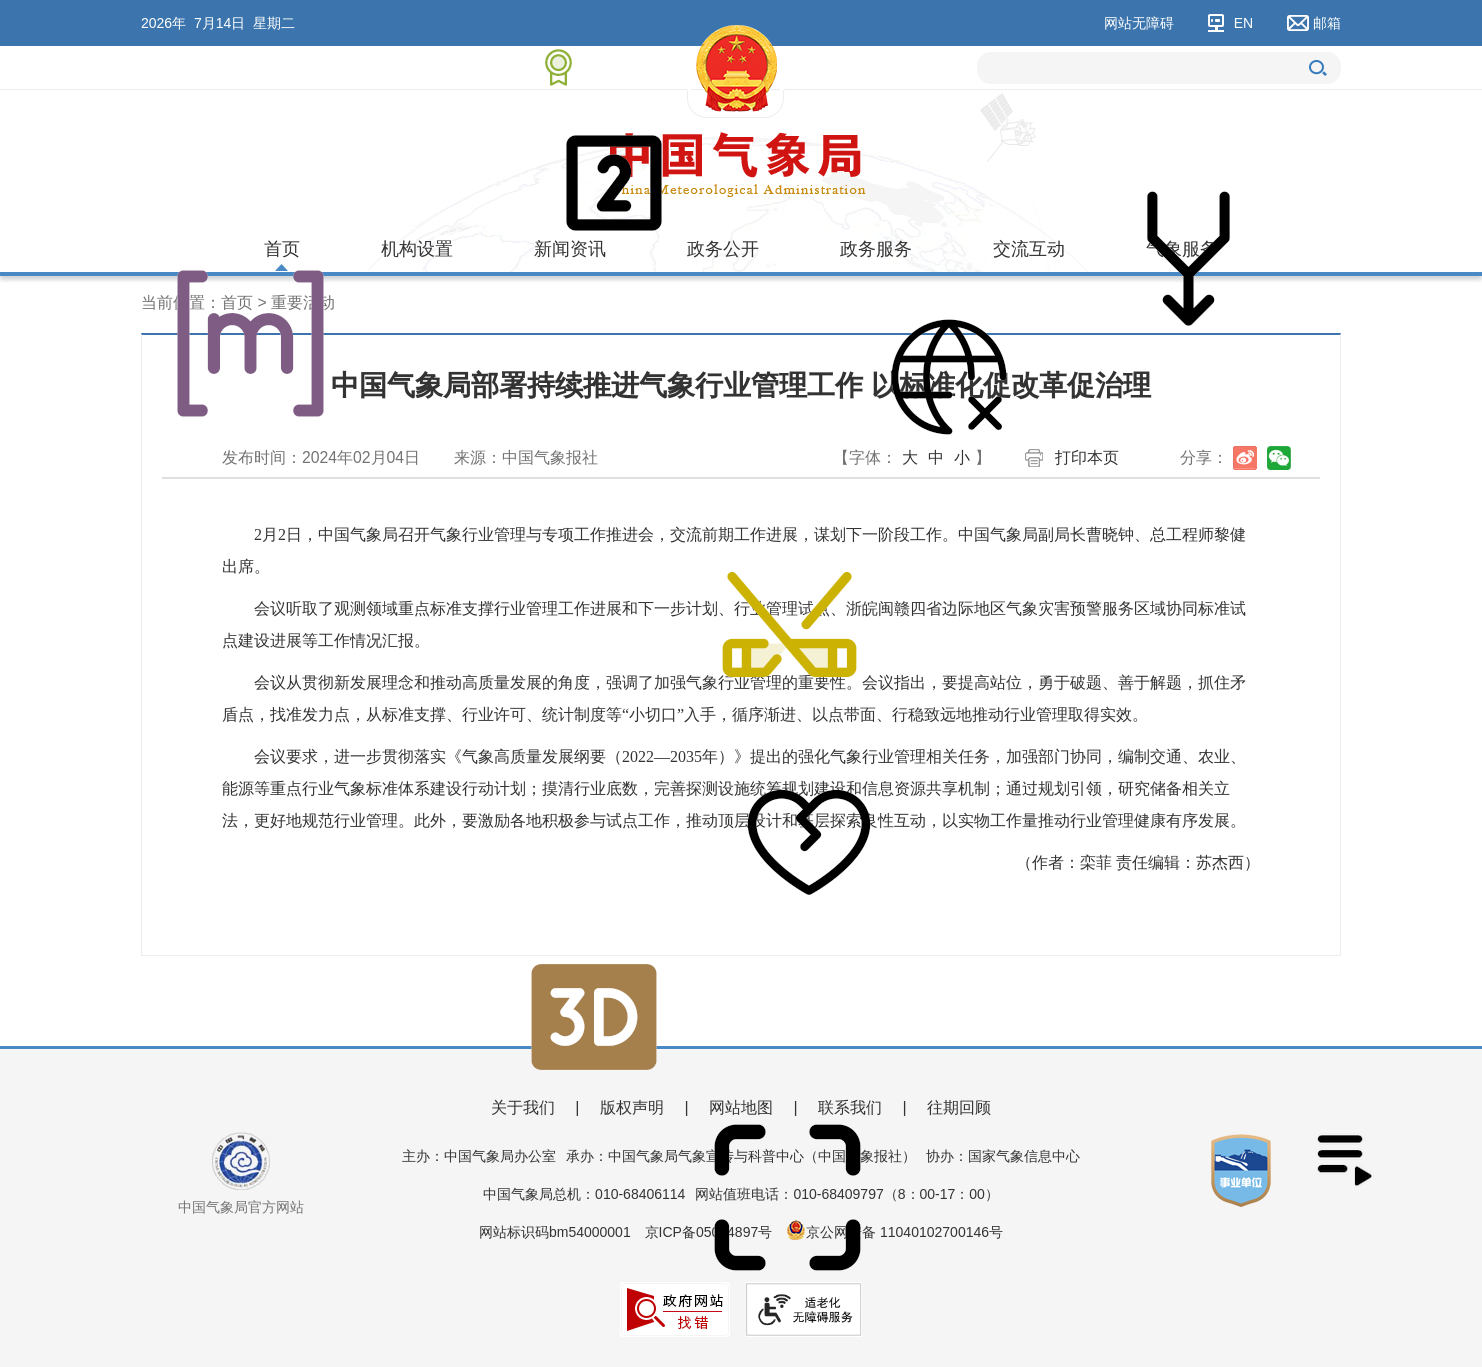  Describe the element at coordinates (250, 343) in the screenshot. I see `matrix decentralized messaging platform logo` at that location.